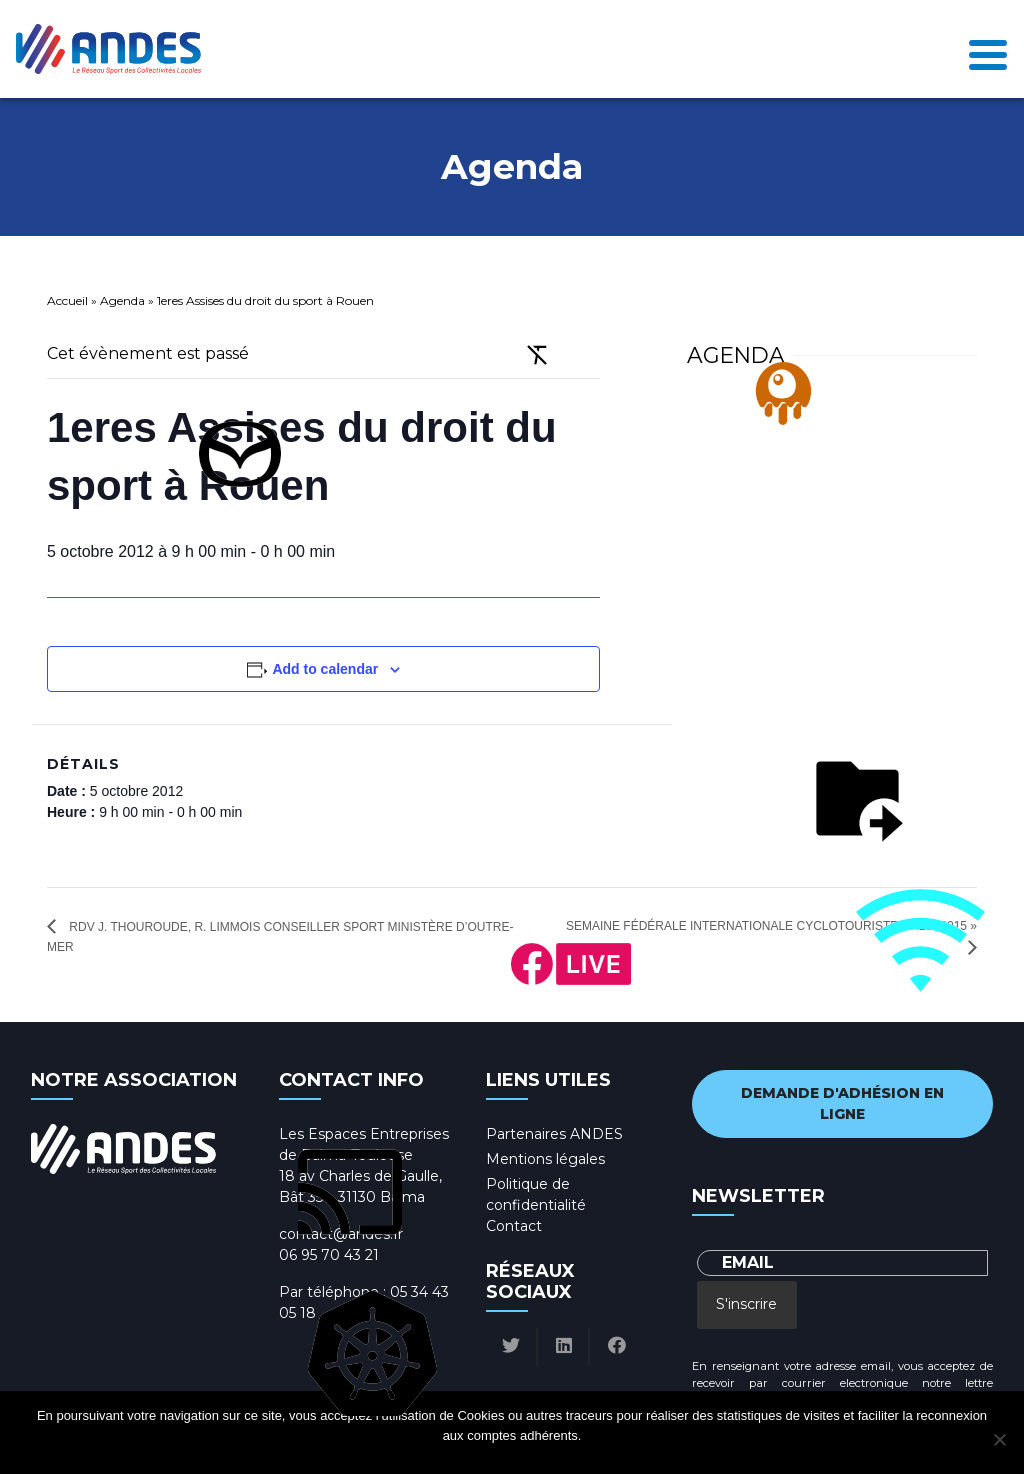  What do you see at coordinates (240, 454) in the screenshot?
I see `mazda brand logo` at bounding box center [240, 454].